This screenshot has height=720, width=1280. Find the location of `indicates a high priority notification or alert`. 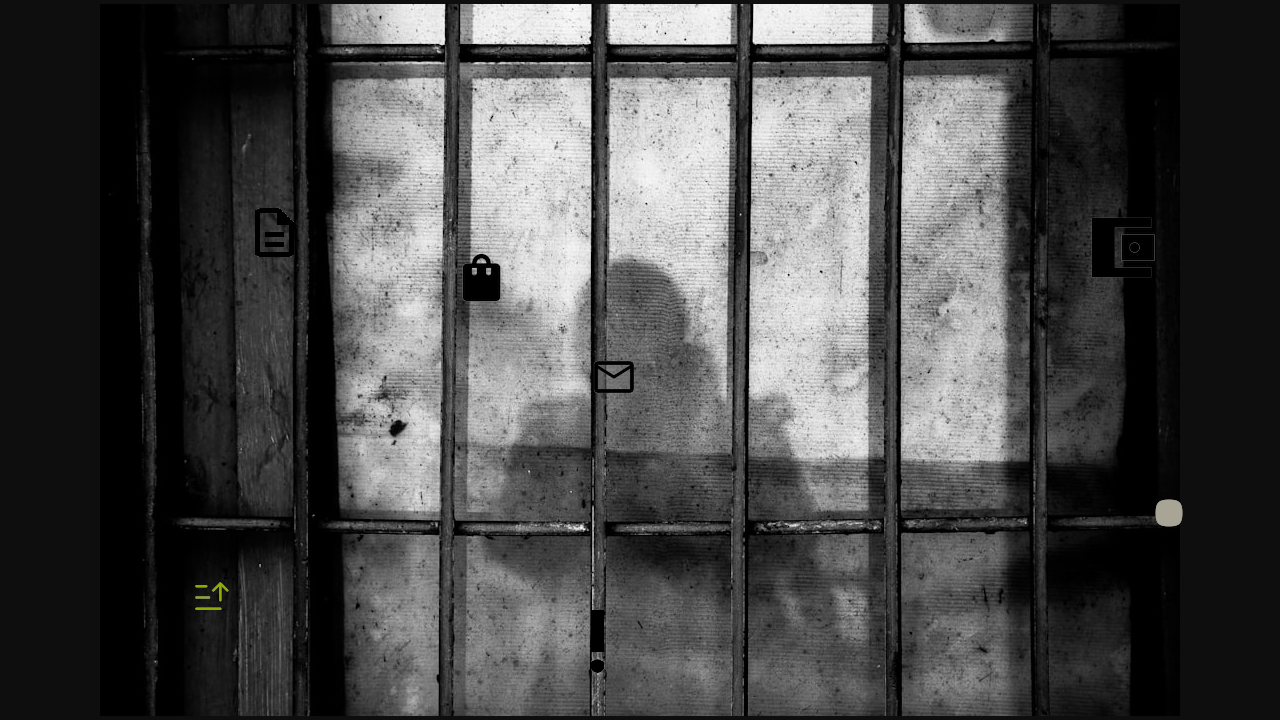

indicates a high priority notification or alert is located at coordinates (597, 641).